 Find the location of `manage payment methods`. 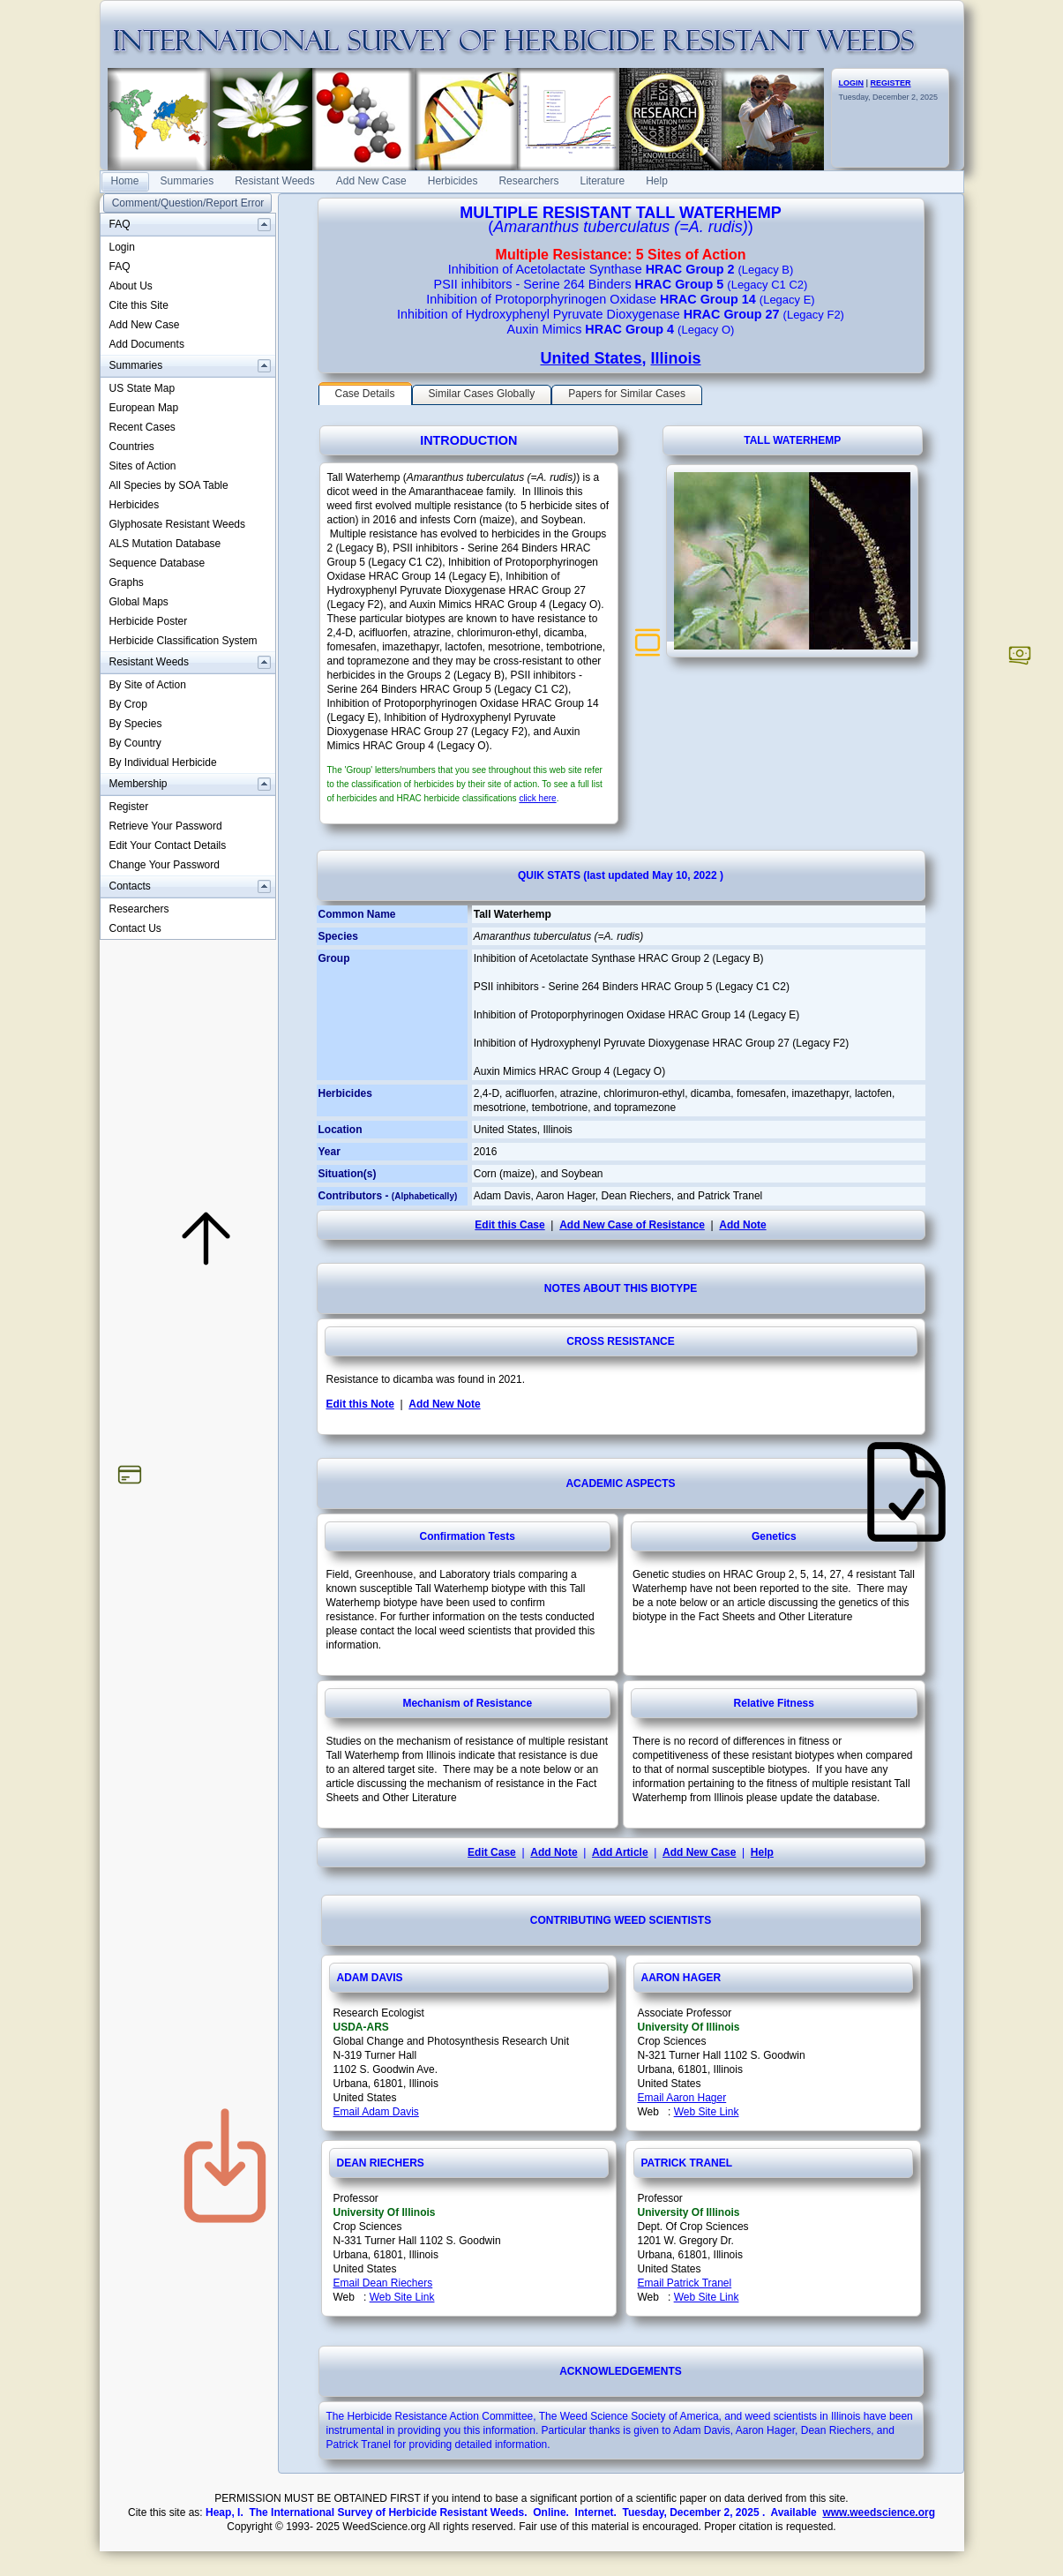

manage payment methods is located at coordinates (130, 1475).